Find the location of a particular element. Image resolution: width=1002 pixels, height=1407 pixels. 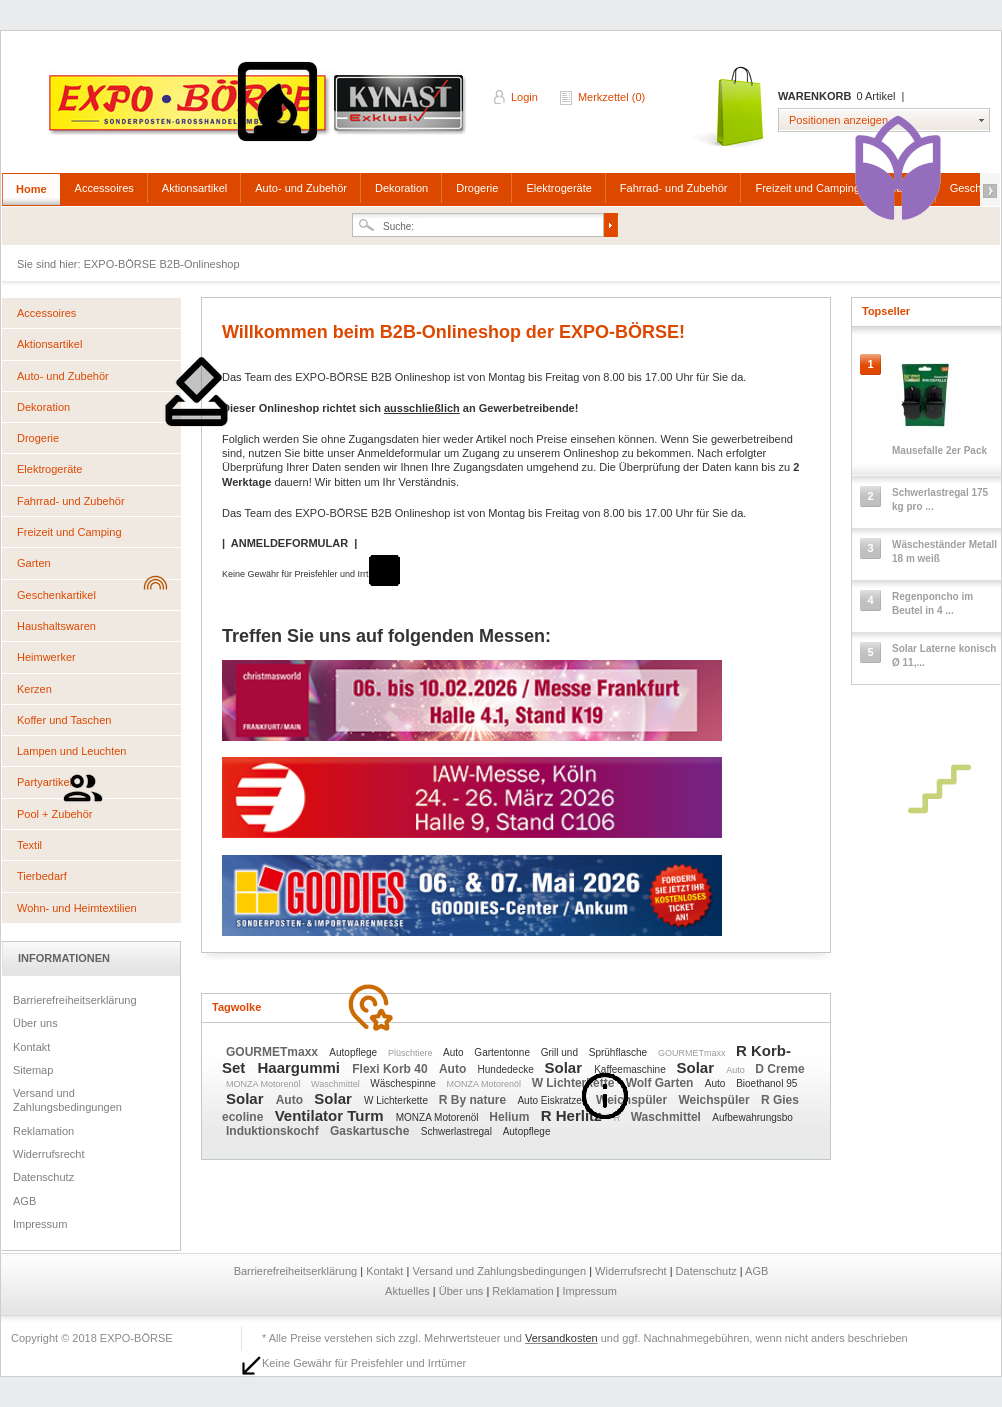

stop media playback is located at coordinates (384, 570).